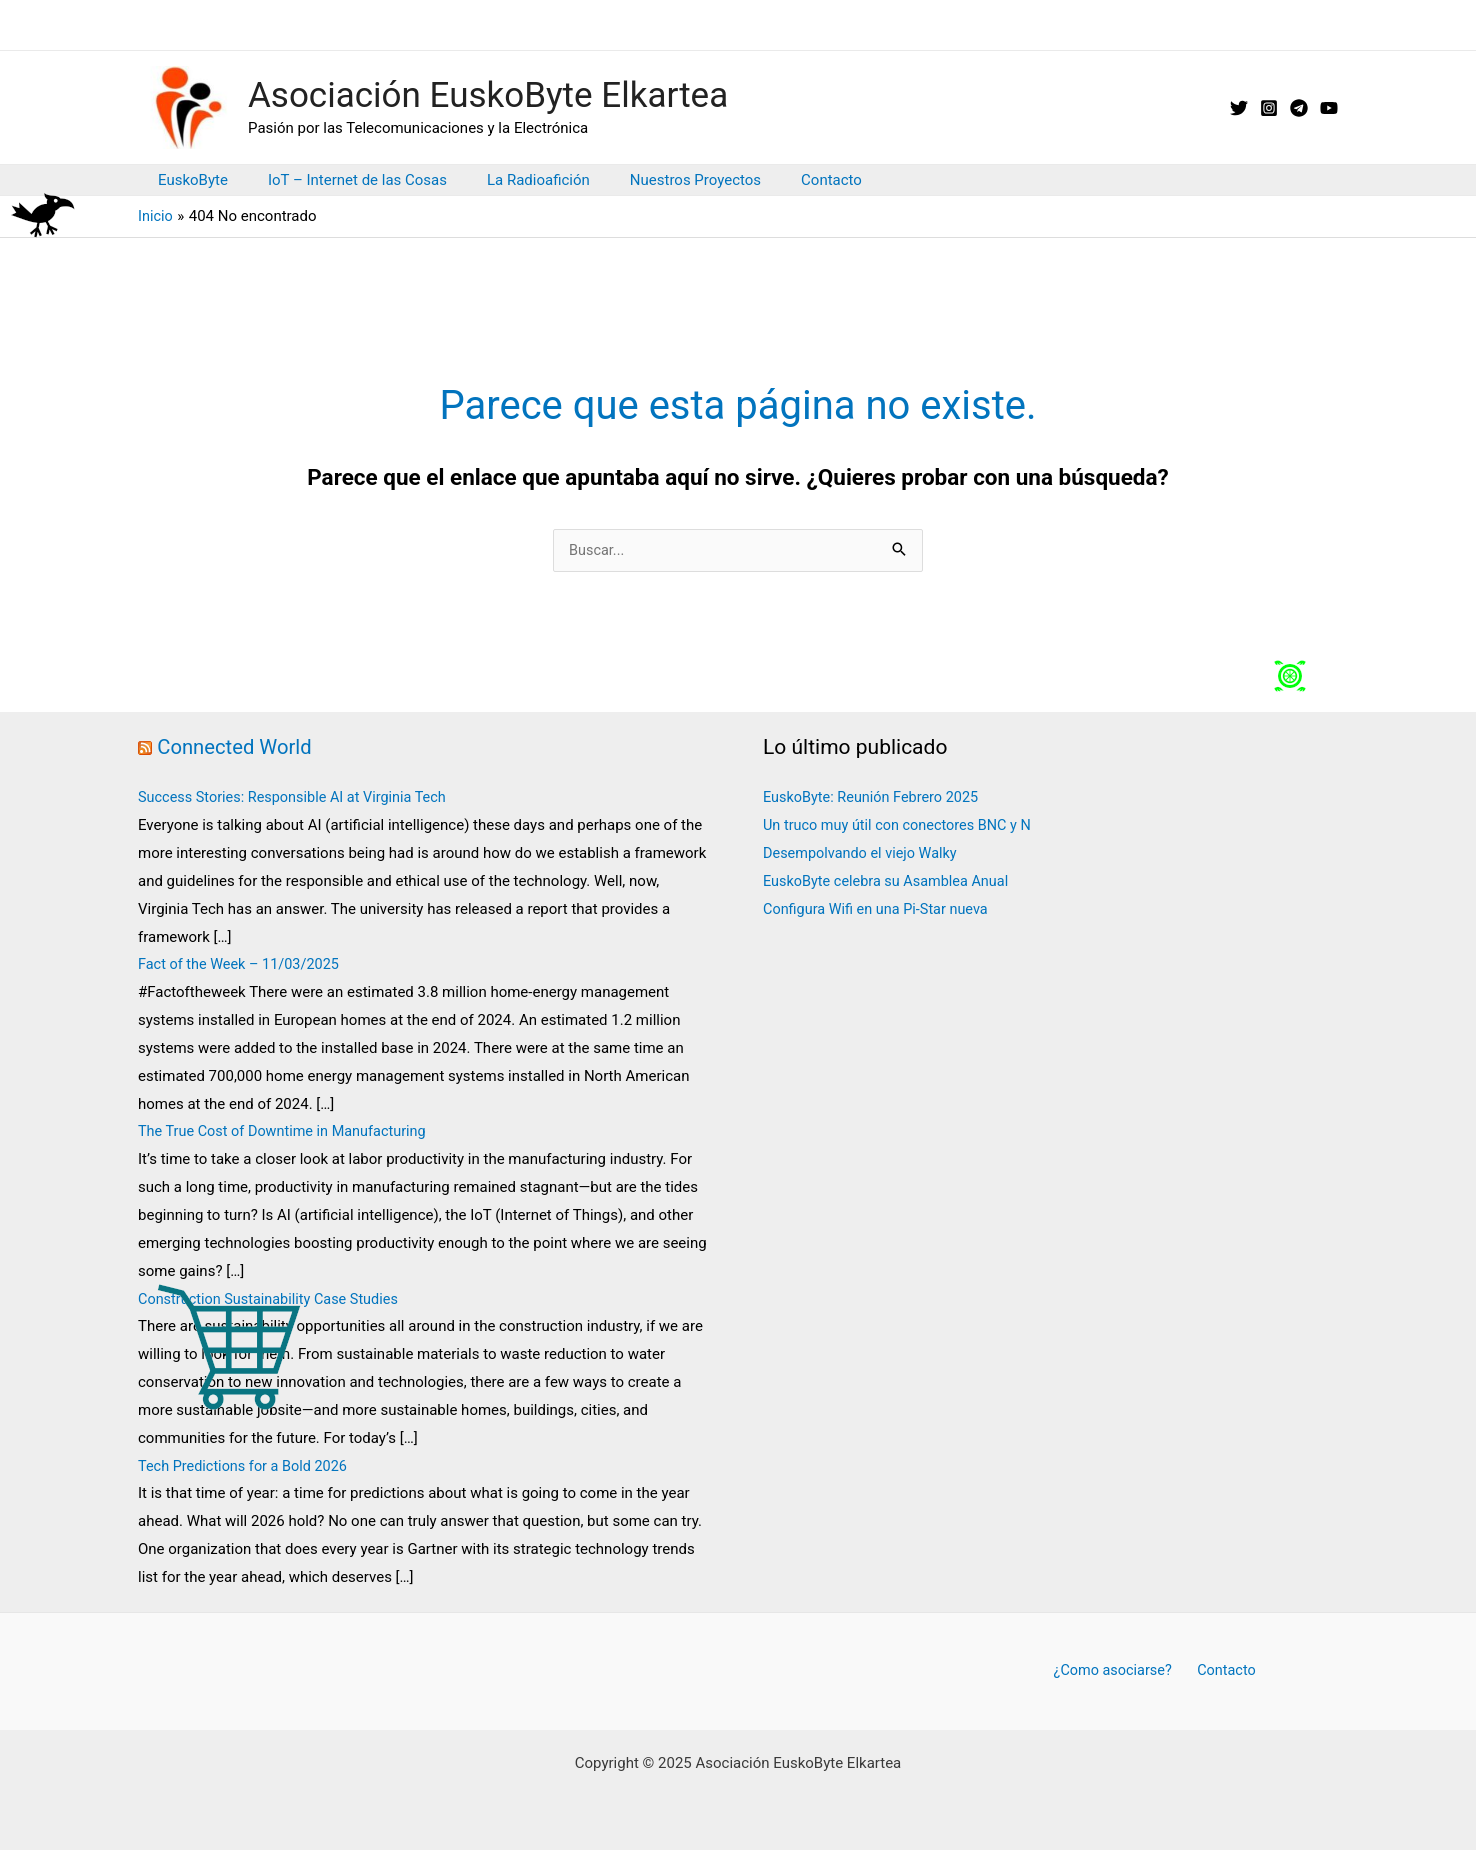 This screenshot has height=1851, width=1476. Describe the element at coordinates (234, 1347) in the screenshot. I see `view your shopping cart` at that location.